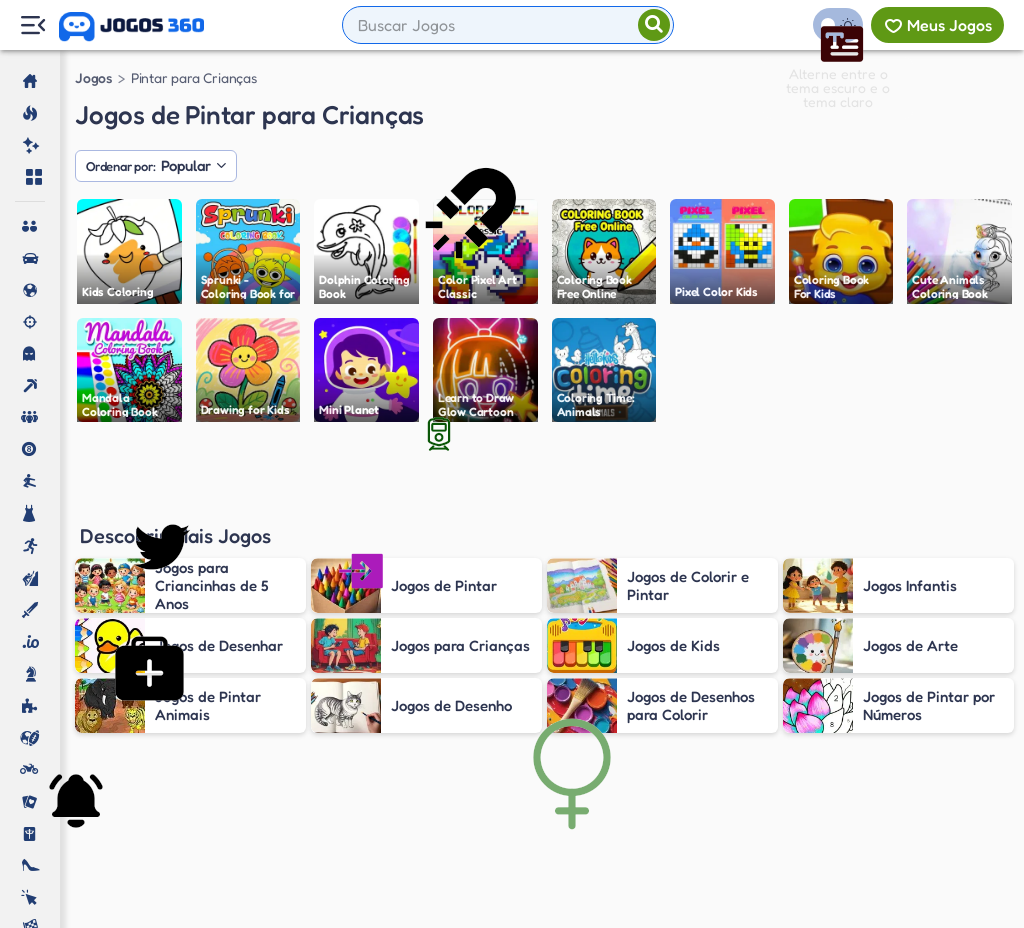  What do you see at coordinates (472, 211) in the screenshot?
I see `attract or pull related items together` at bounding box center [472, 211].